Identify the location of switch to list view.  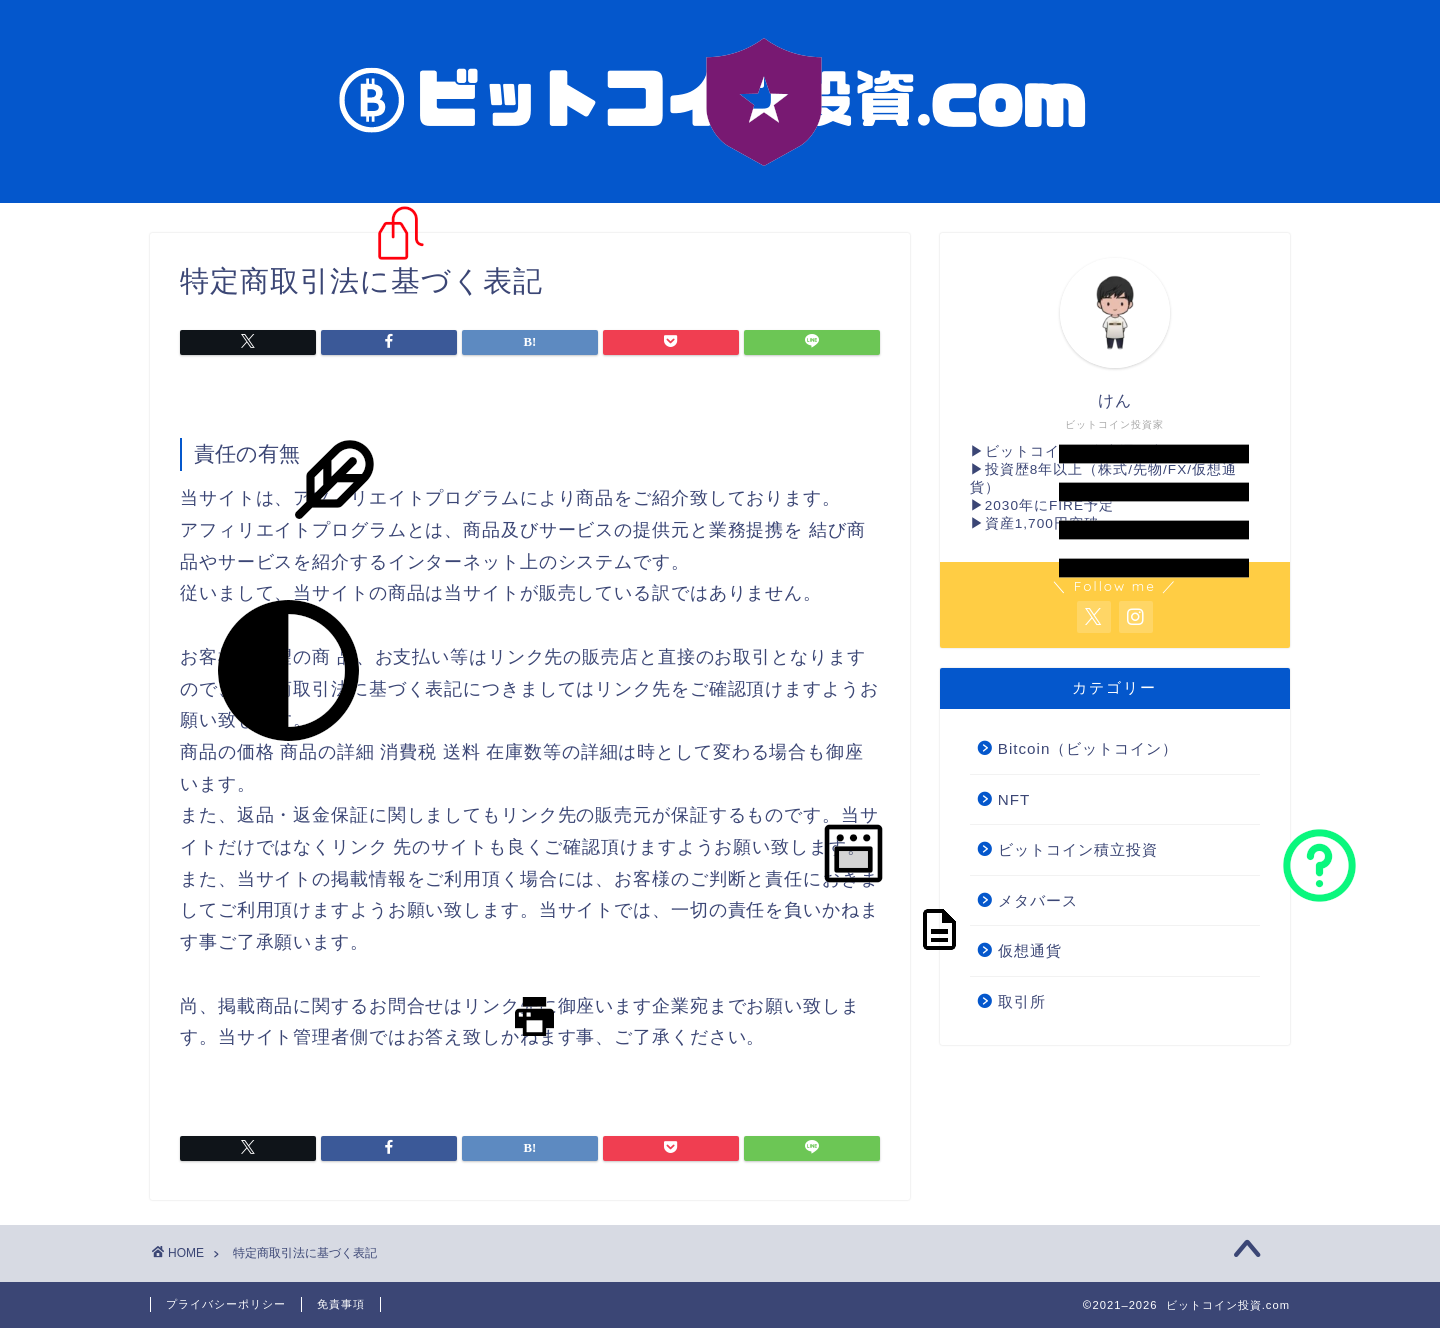
(1154, 511).